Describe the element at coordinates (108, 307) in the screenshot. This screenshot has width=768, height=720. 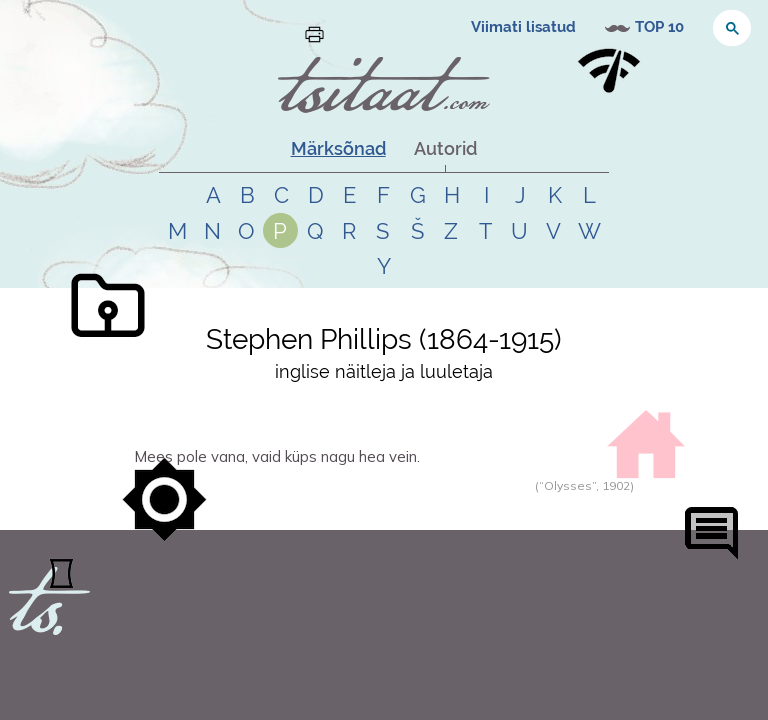
I see `navigate to root directory` at that location.